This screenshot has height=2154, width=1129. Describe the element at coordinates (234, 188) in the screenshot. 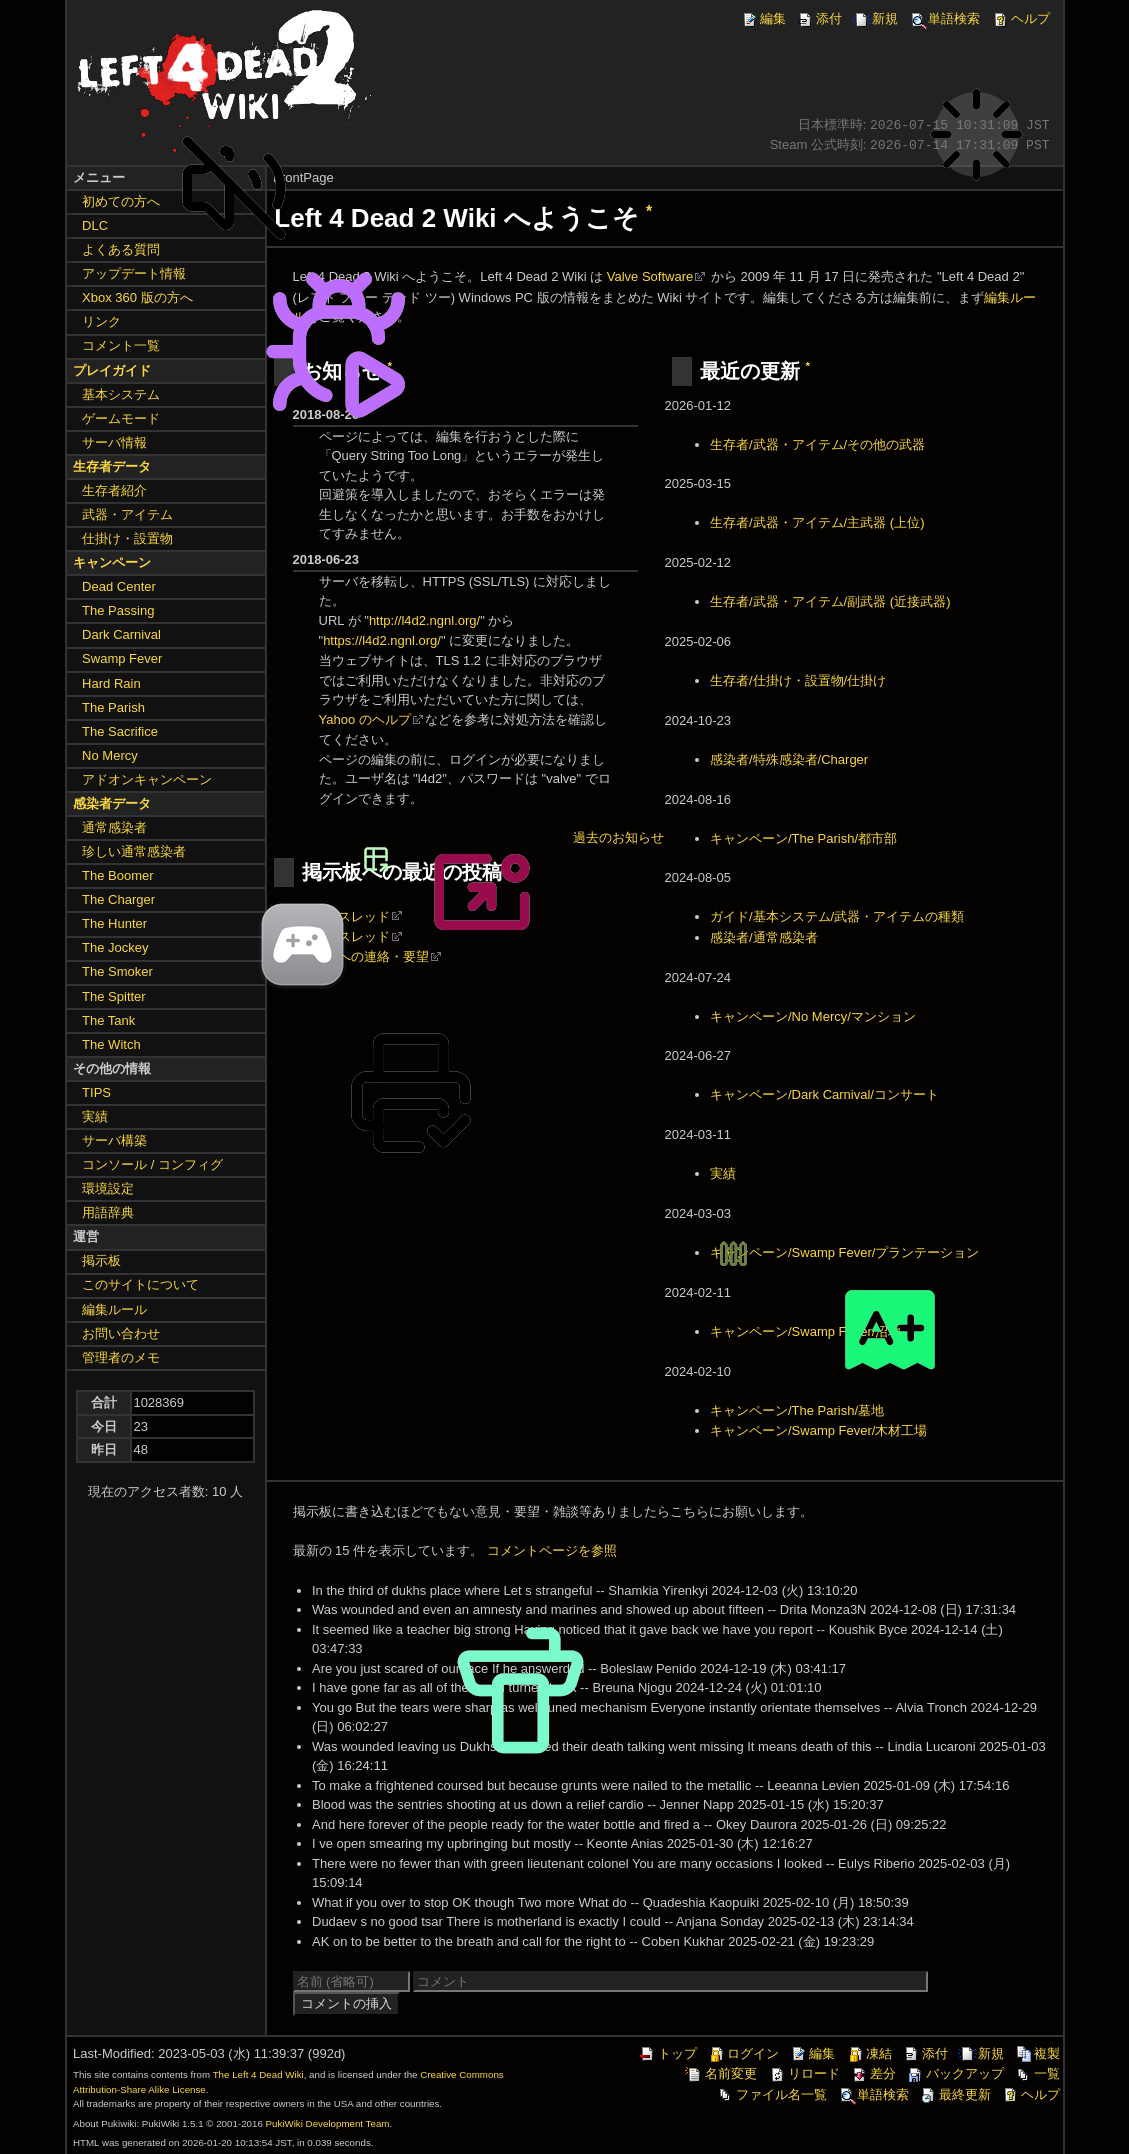

I see `mute audio or sound` at that location.